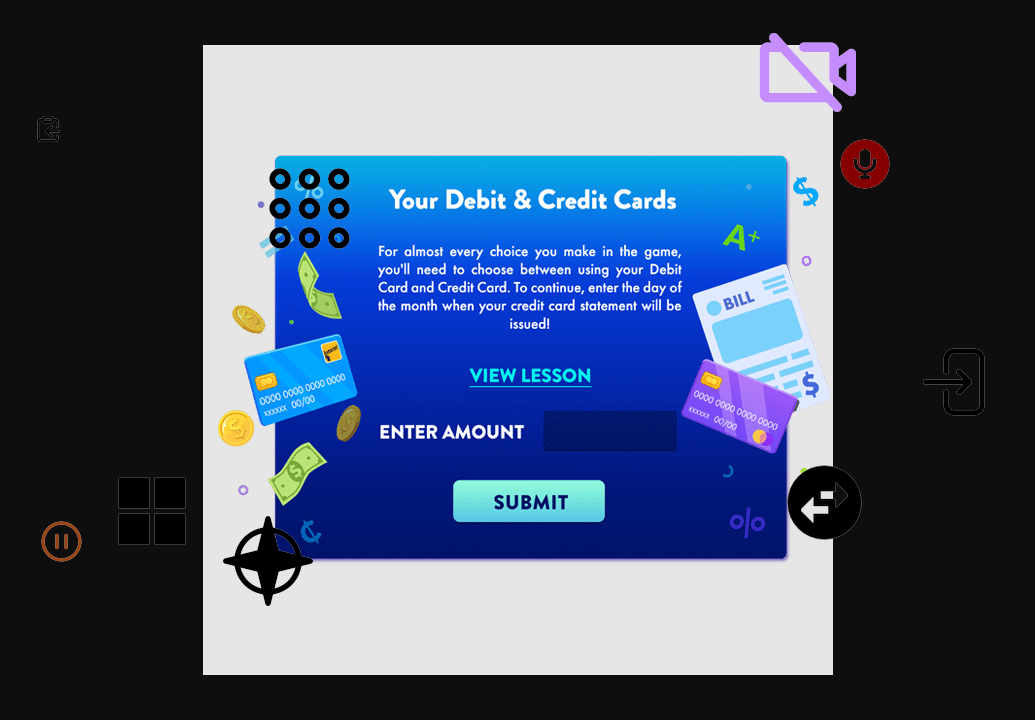 The height and width of the screenshot is (720, 1035). What do you see at coordinates (48, 129) in the screenshot?
I see `paste content from clipboard` at bounding box center [48, 129].